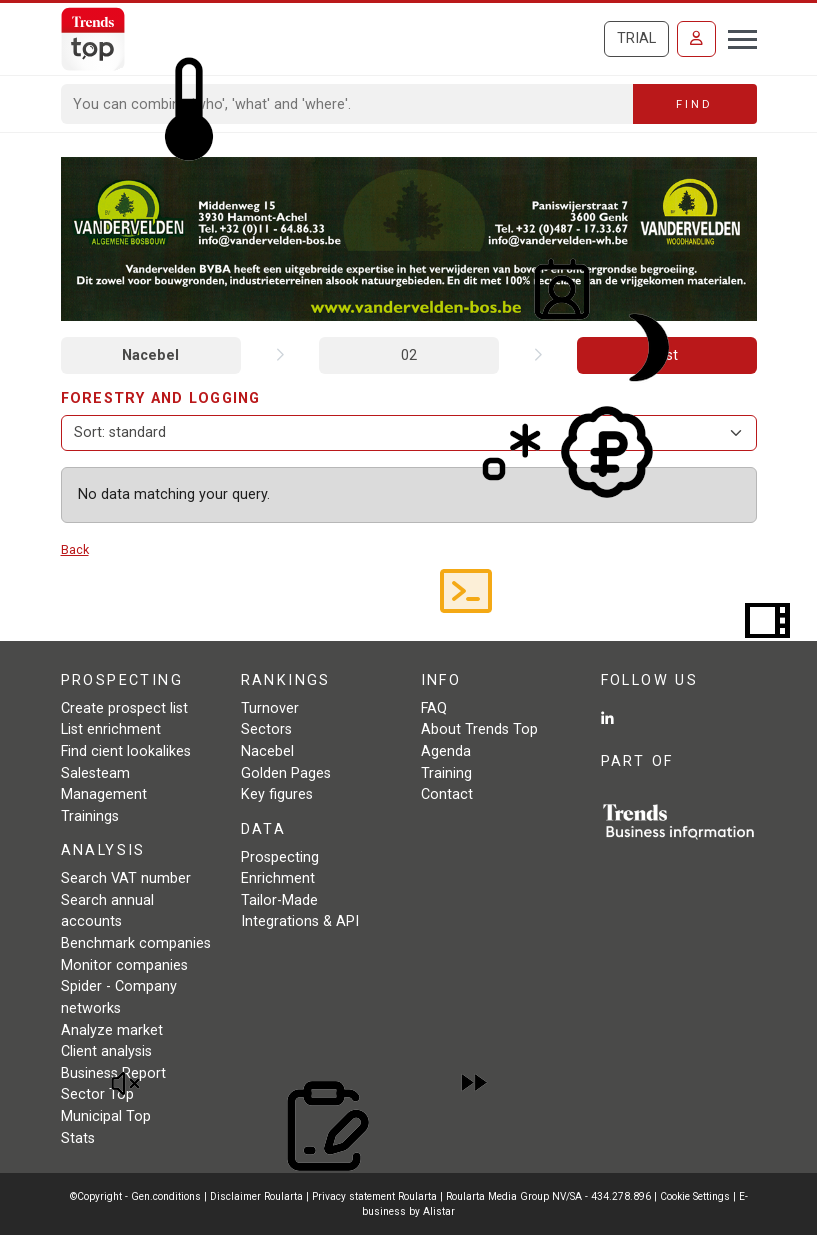  I want to click on view current temperature reading, so click(189, 109).